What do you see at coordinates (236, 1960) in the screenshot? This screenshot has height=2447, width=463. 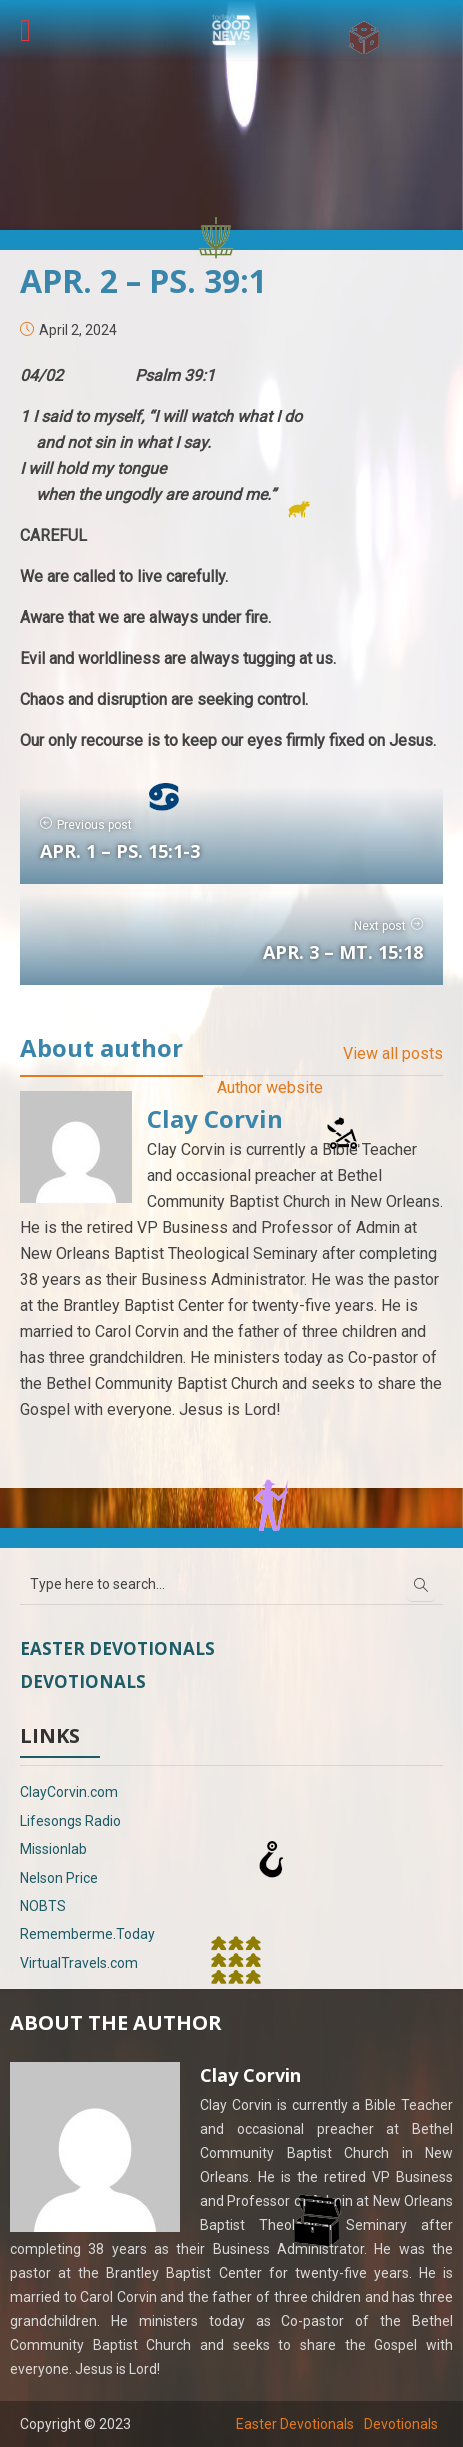 I see `view your army or squad roster` at bounding box center [236, 1960].